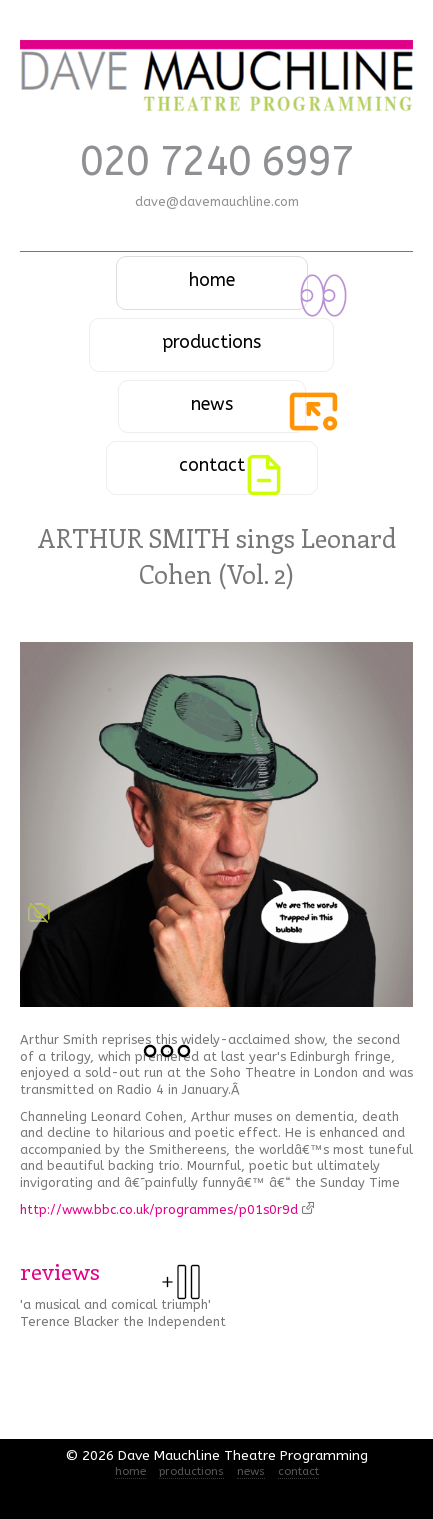  I want to click on camera access is disabled, so click(39, 913).